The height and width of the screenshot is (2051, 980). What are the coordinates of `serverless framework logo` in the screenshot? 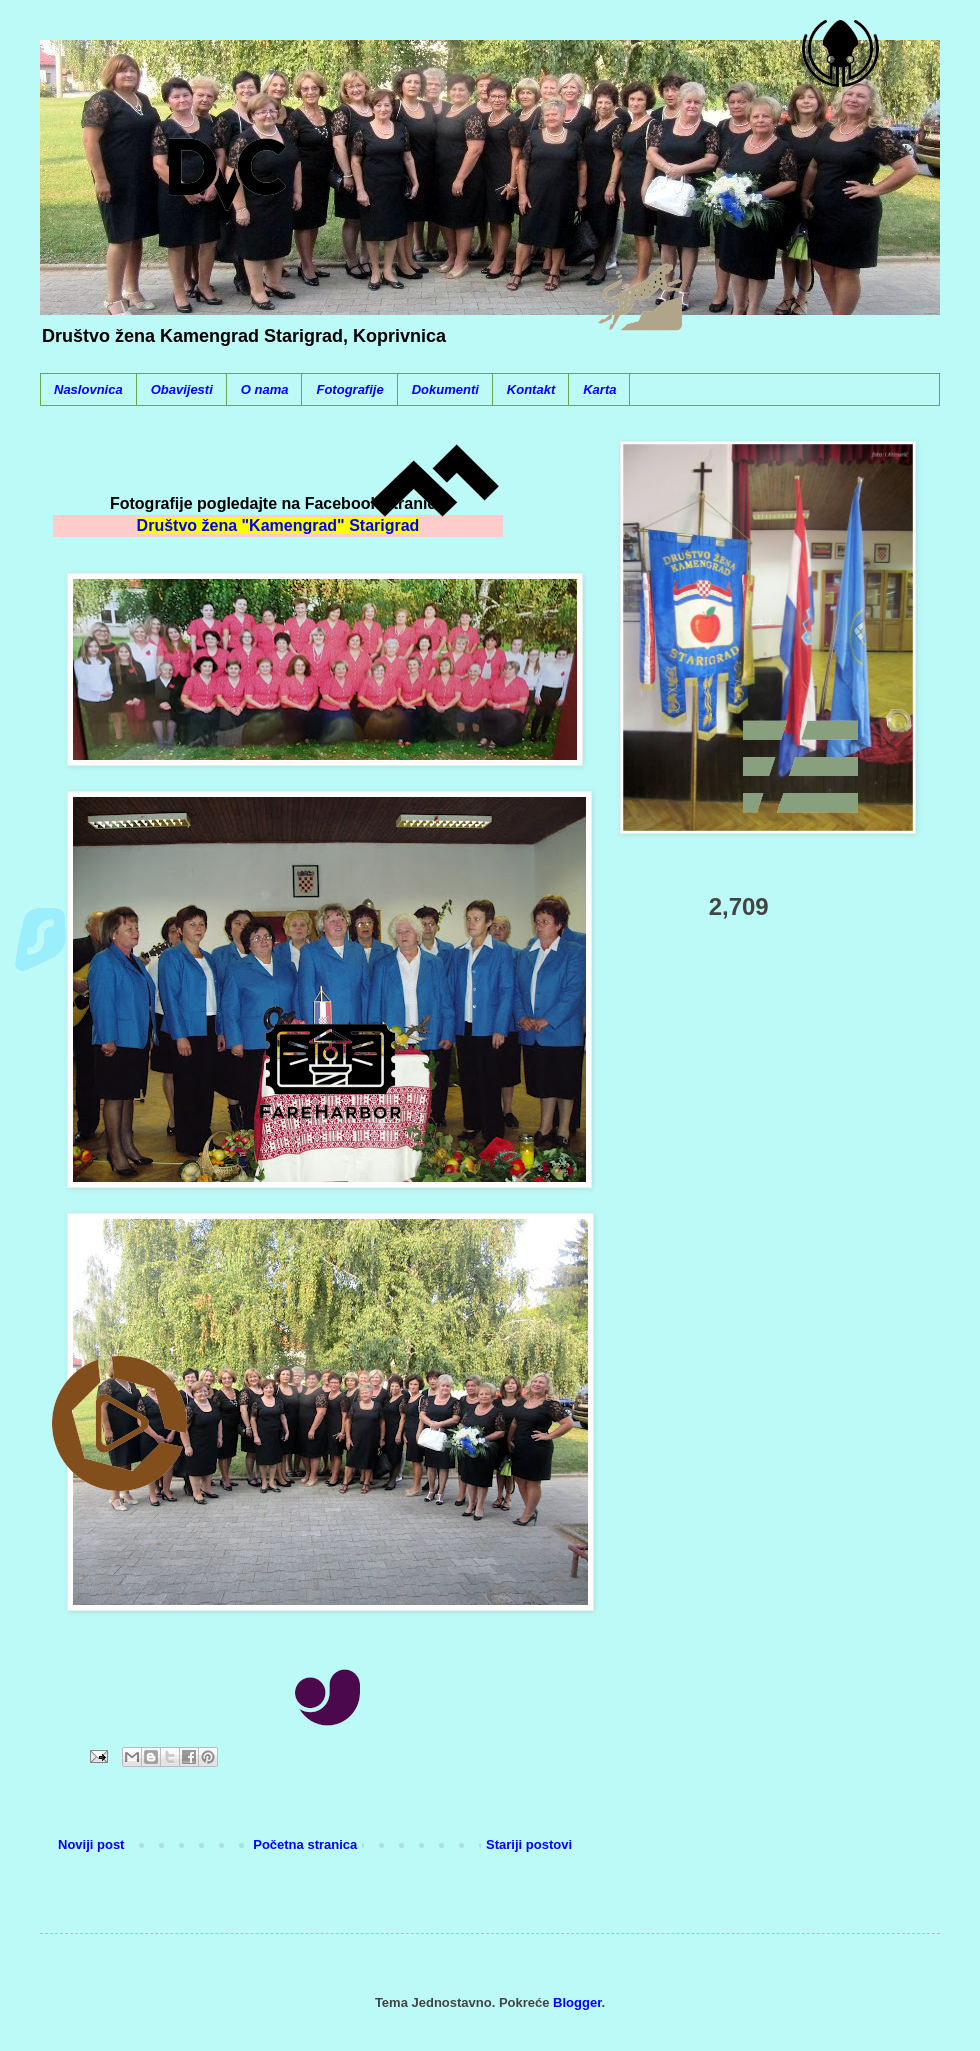 It's located at (800, 766).